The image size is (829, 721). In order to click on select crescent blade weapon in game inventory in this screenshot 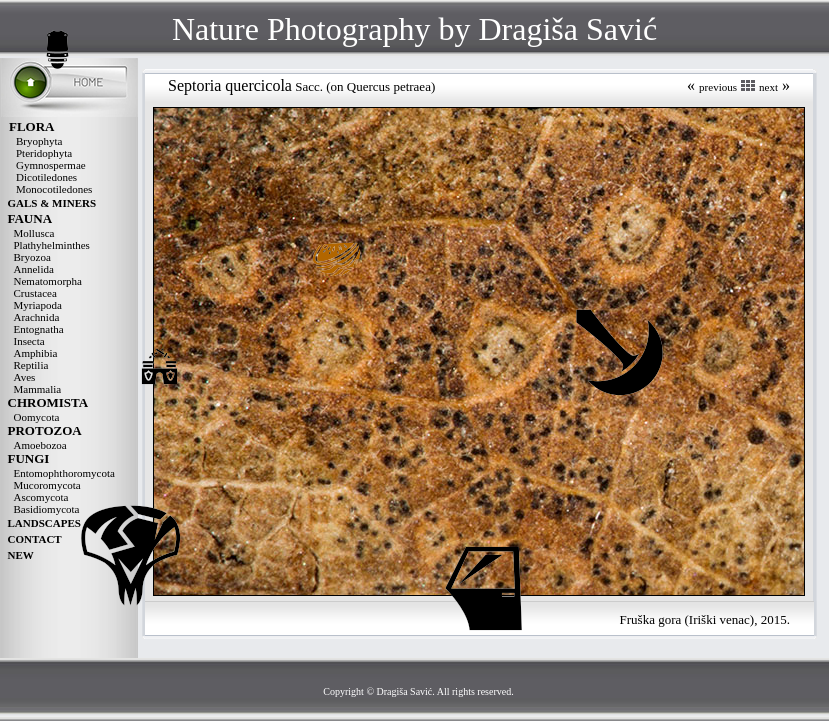, I will do `click(619, 352)`.